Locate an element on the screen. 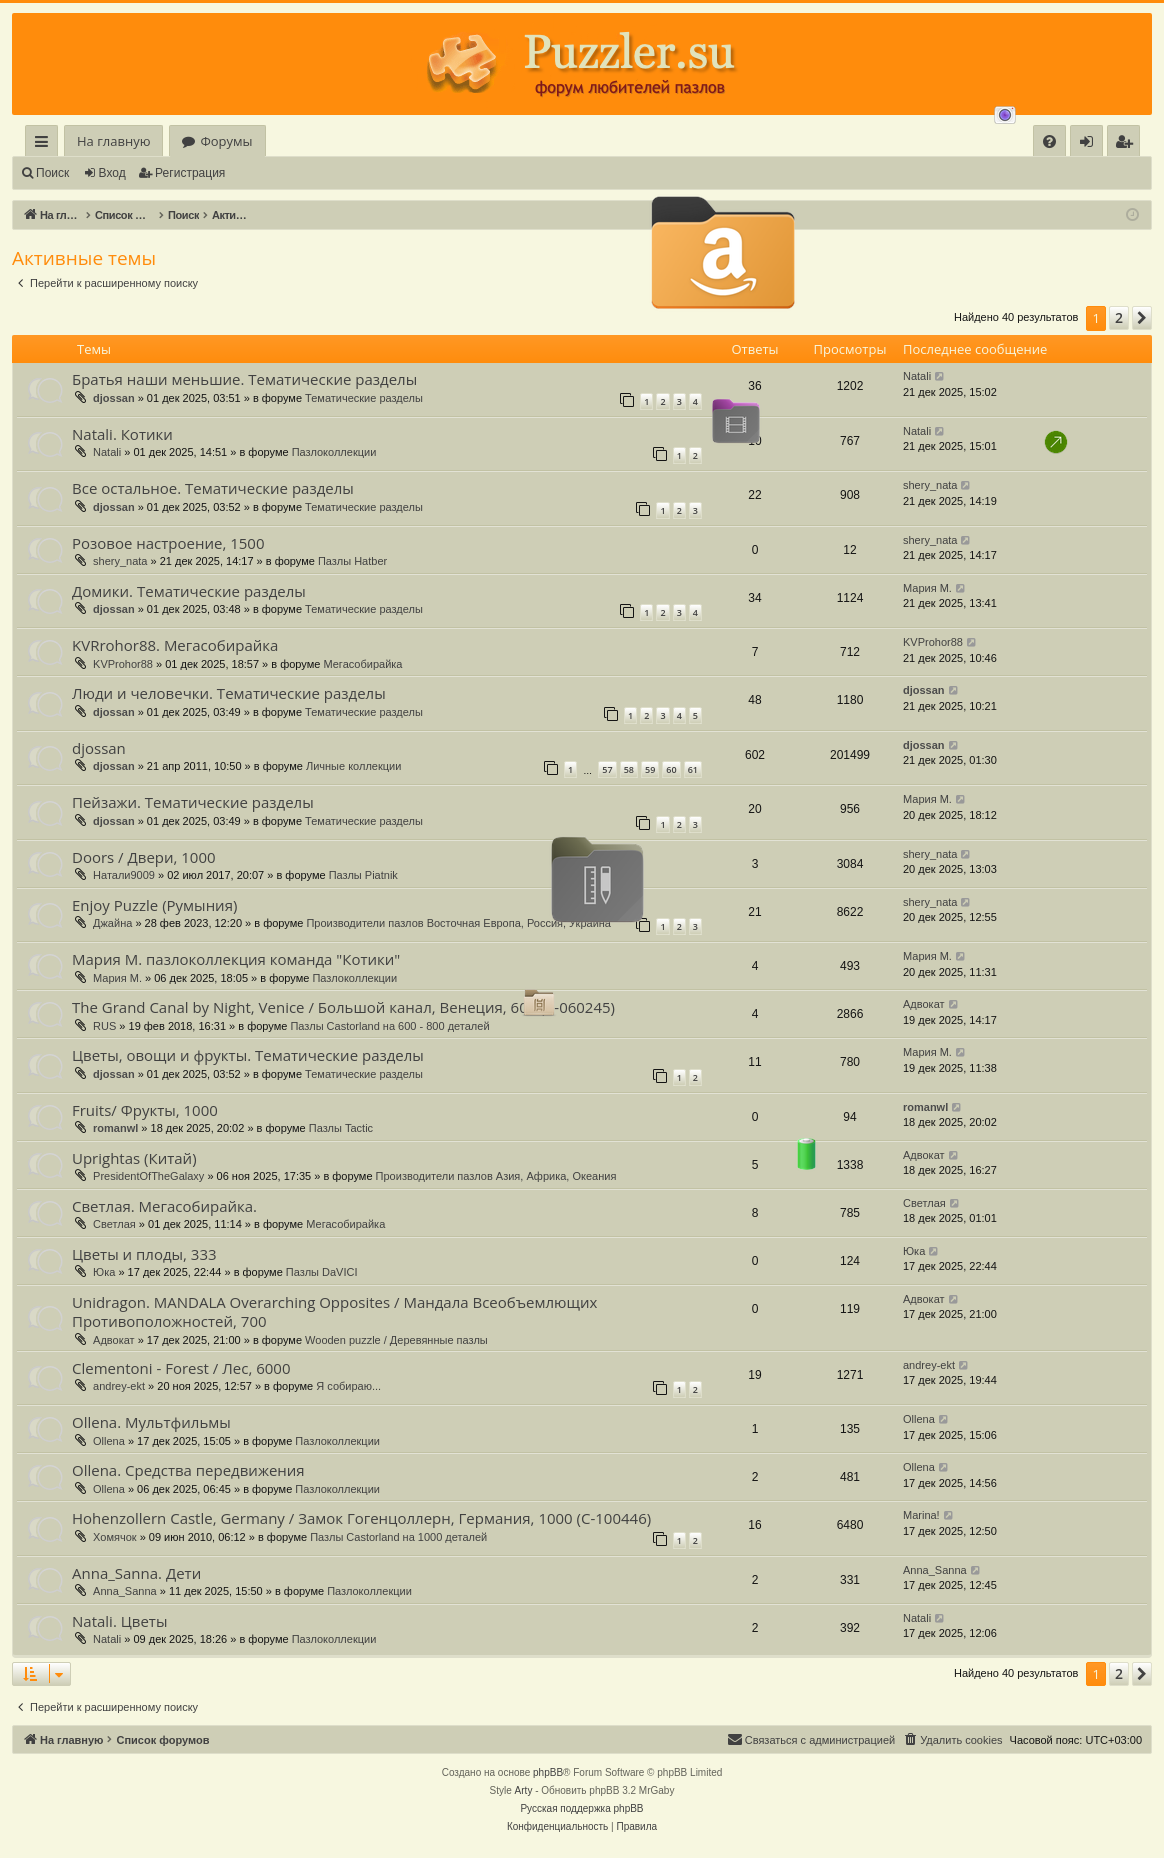 The width and height of the screenshot is (1164, 1858). open the camera app is located at coordinates (1005, 115).